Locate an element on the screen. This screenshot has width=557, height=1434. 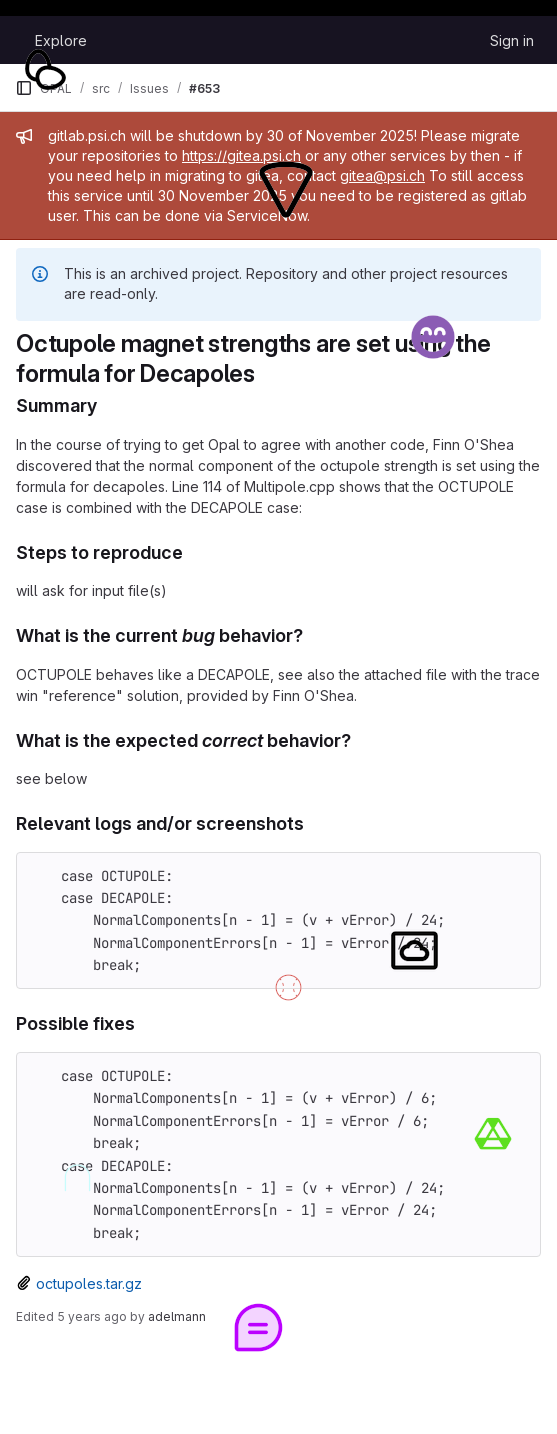
open google drive is located at coordinates (493, 1135).